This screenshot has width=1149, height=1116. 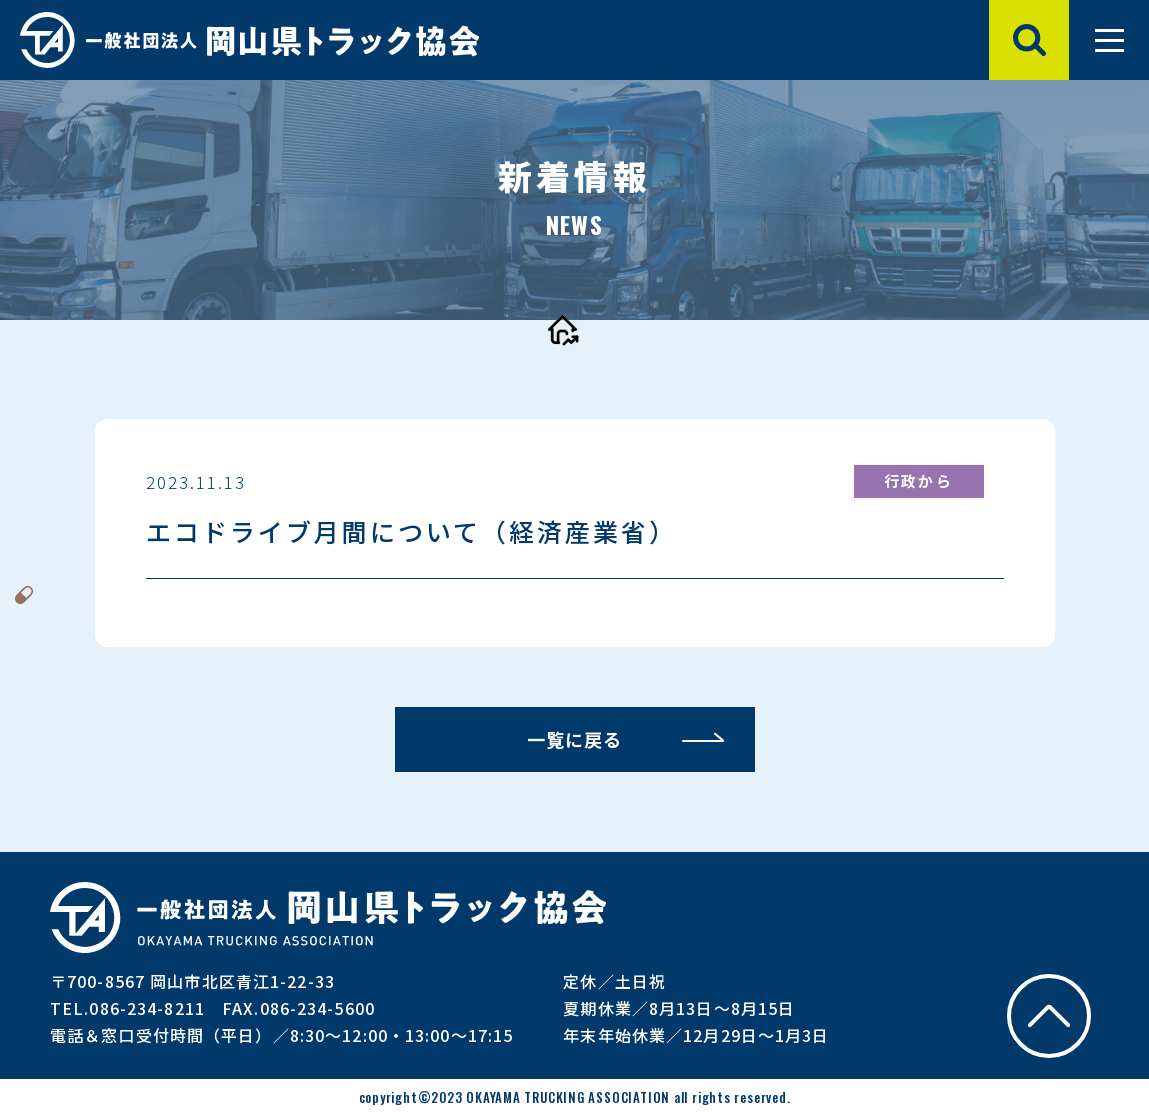 I want to click on view home analytics and statistics, so click(x=562, y=329).